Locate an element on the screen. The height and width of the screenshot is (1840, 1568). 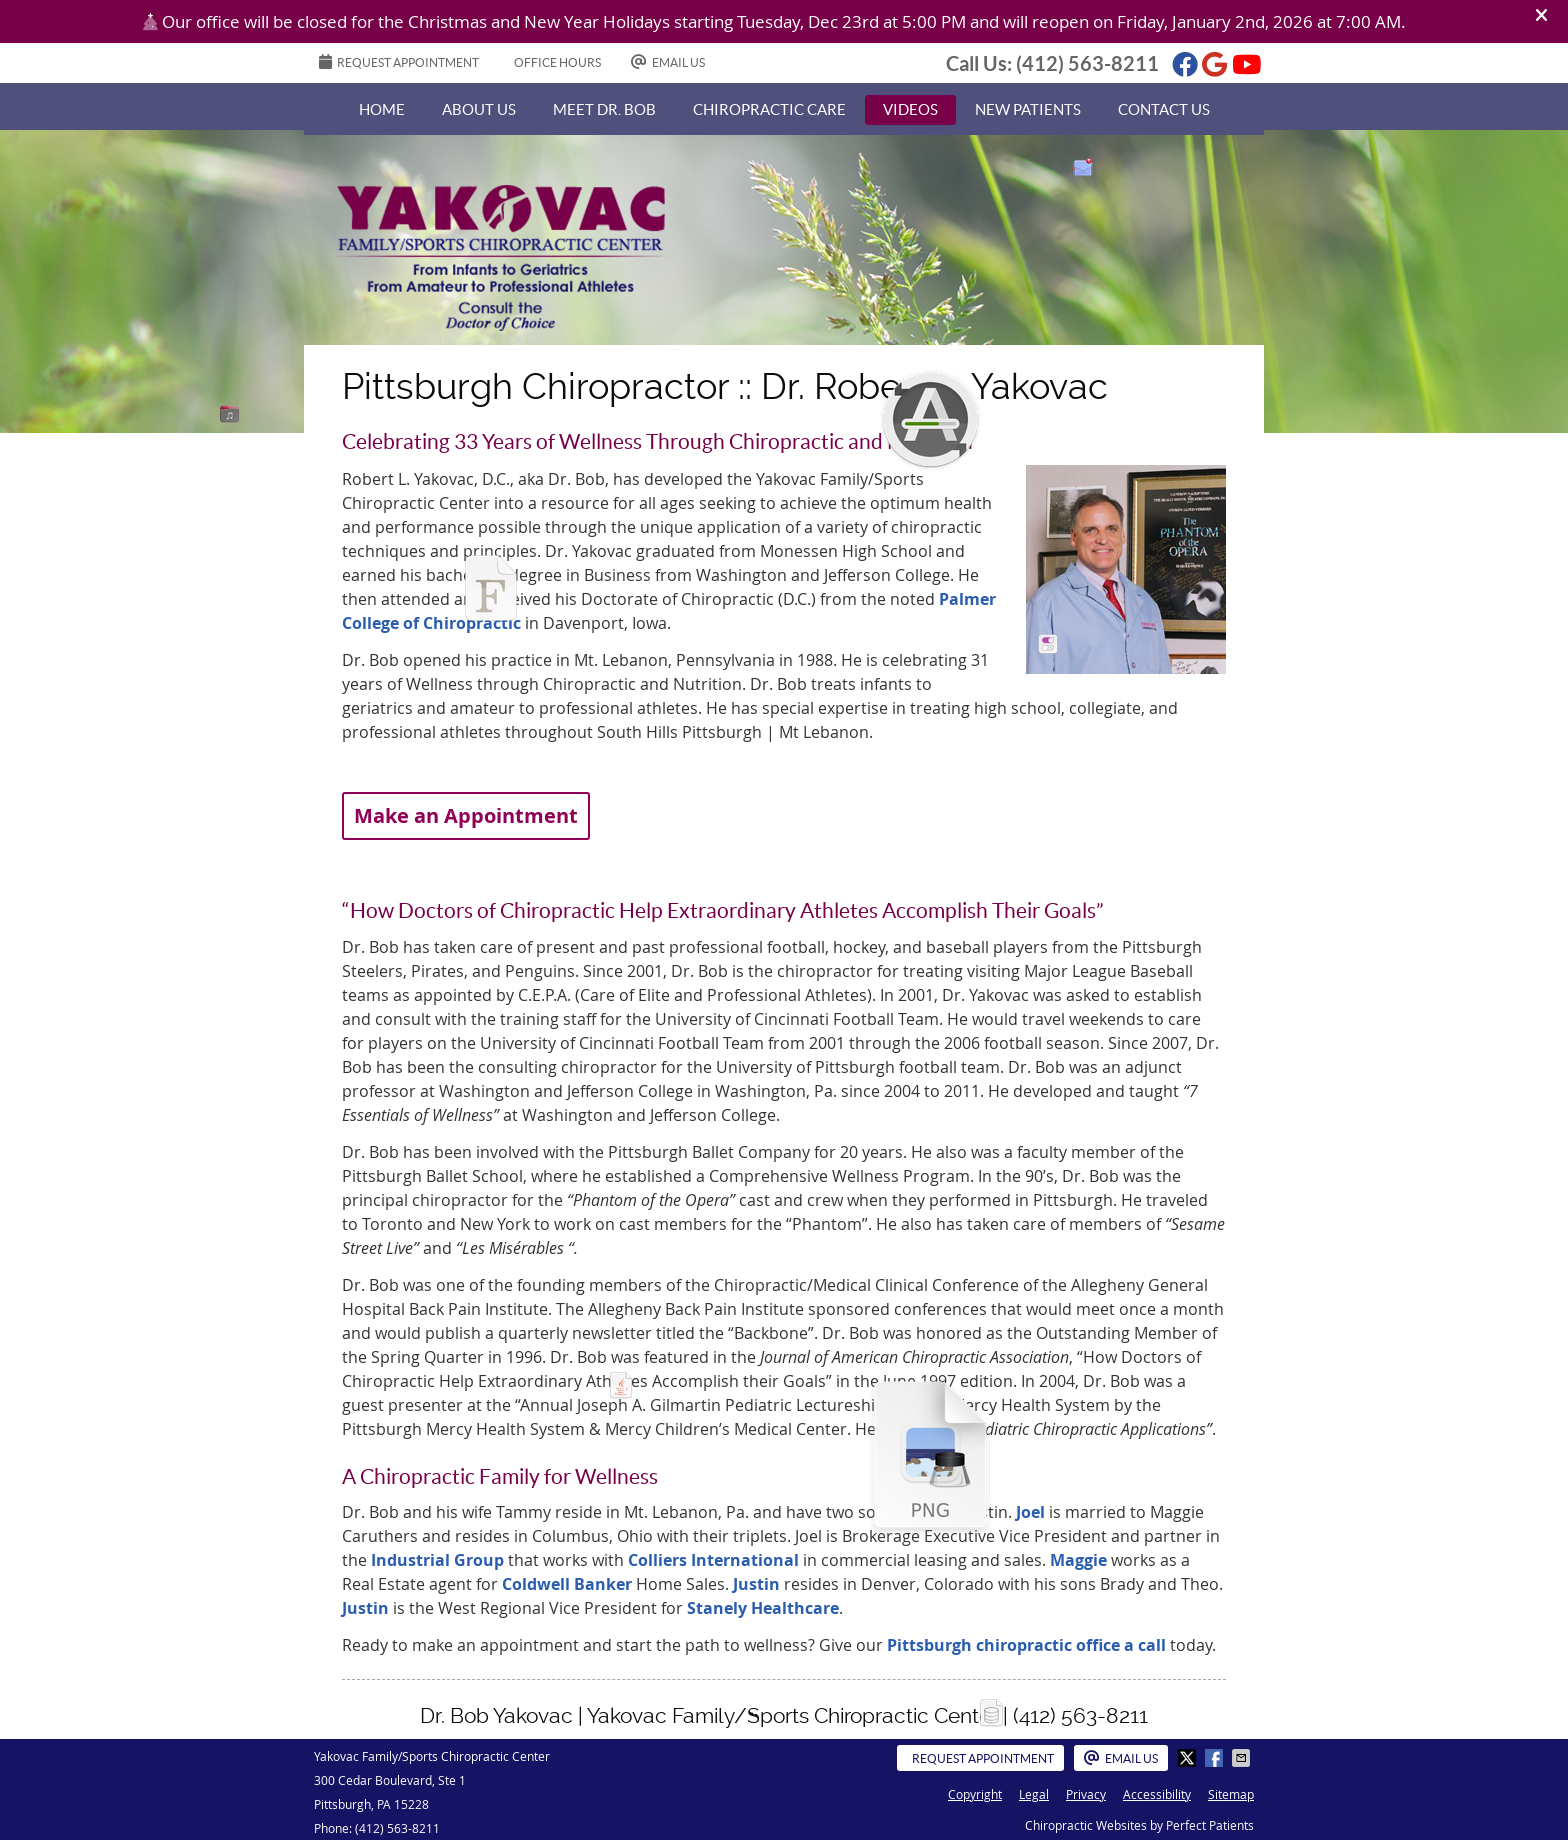
open unity tweak tool settings is located at coordinates (1048, 644).